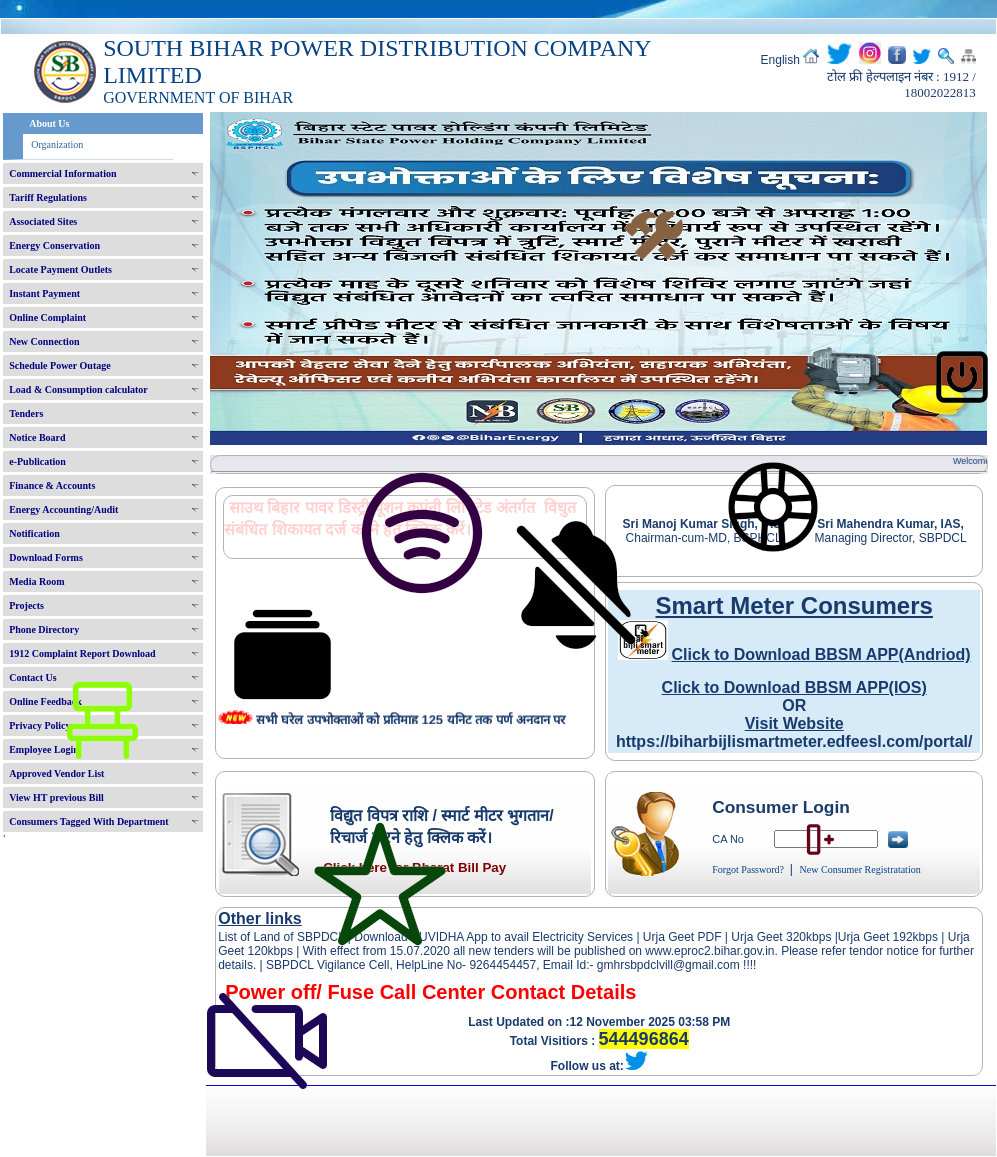 The image size is (997, 1157). I want to click on open Spotify, so click(422, 533).